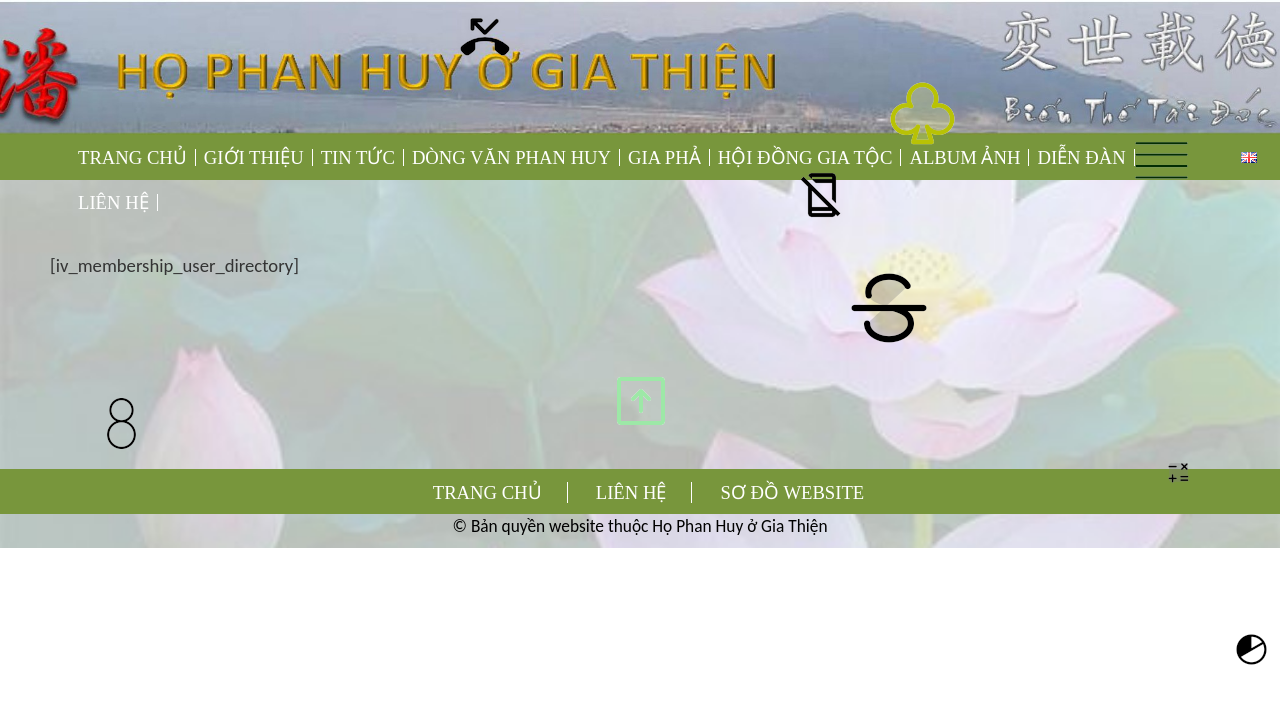 Image resolution: width=1280 pixels, height=720 pixels. What do you see at coordinates (485, 37) in the screenshot?
I see `indicates a missed phone call` at bounding box center [485, 37].